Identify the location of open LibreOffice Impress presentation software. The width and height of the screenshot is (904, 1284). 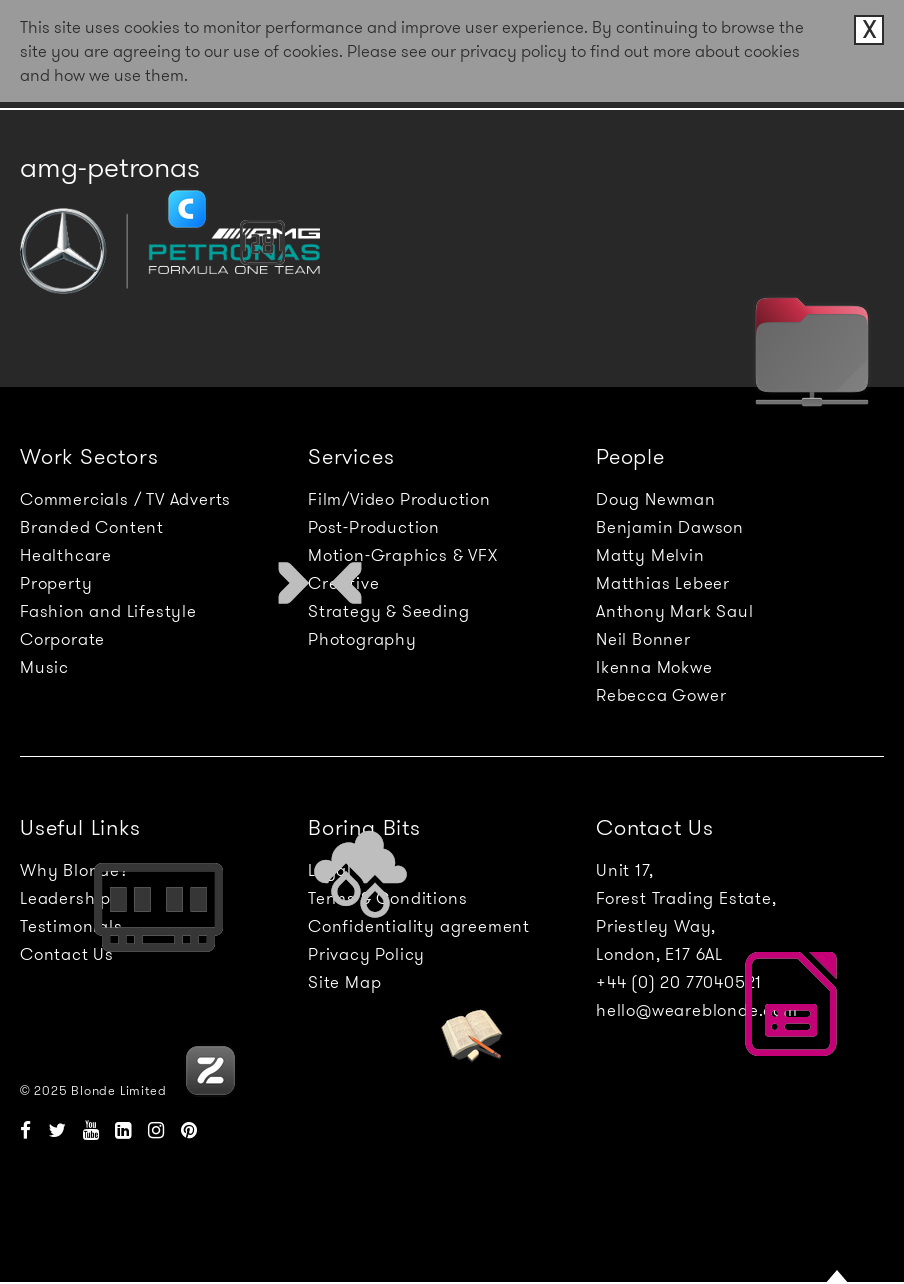
(791, 1004).